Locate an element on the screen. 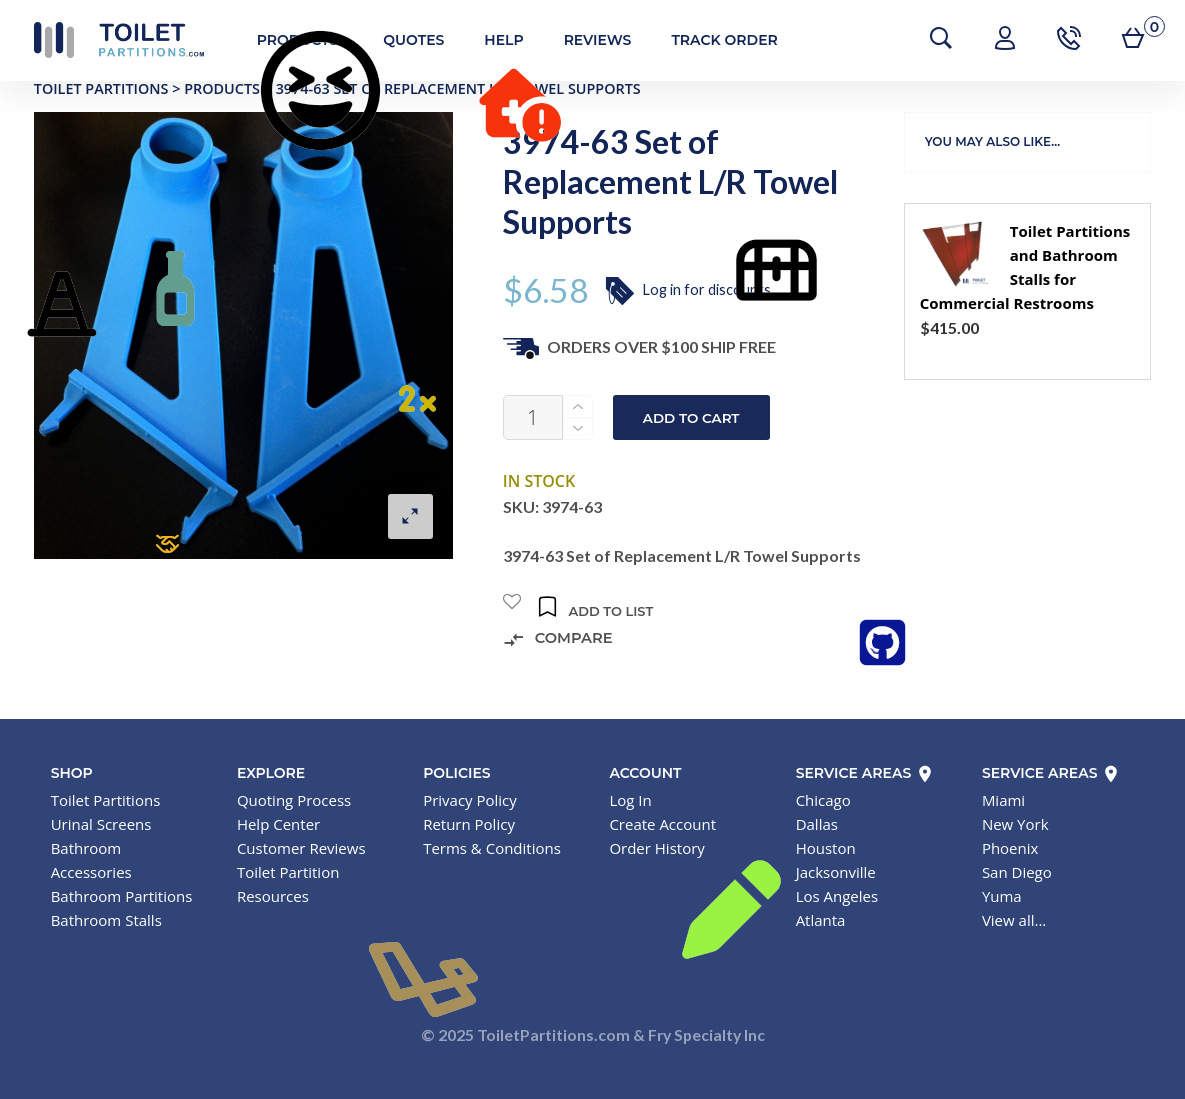  access stored rewards or collectibles is located at coordinates (776, 271).